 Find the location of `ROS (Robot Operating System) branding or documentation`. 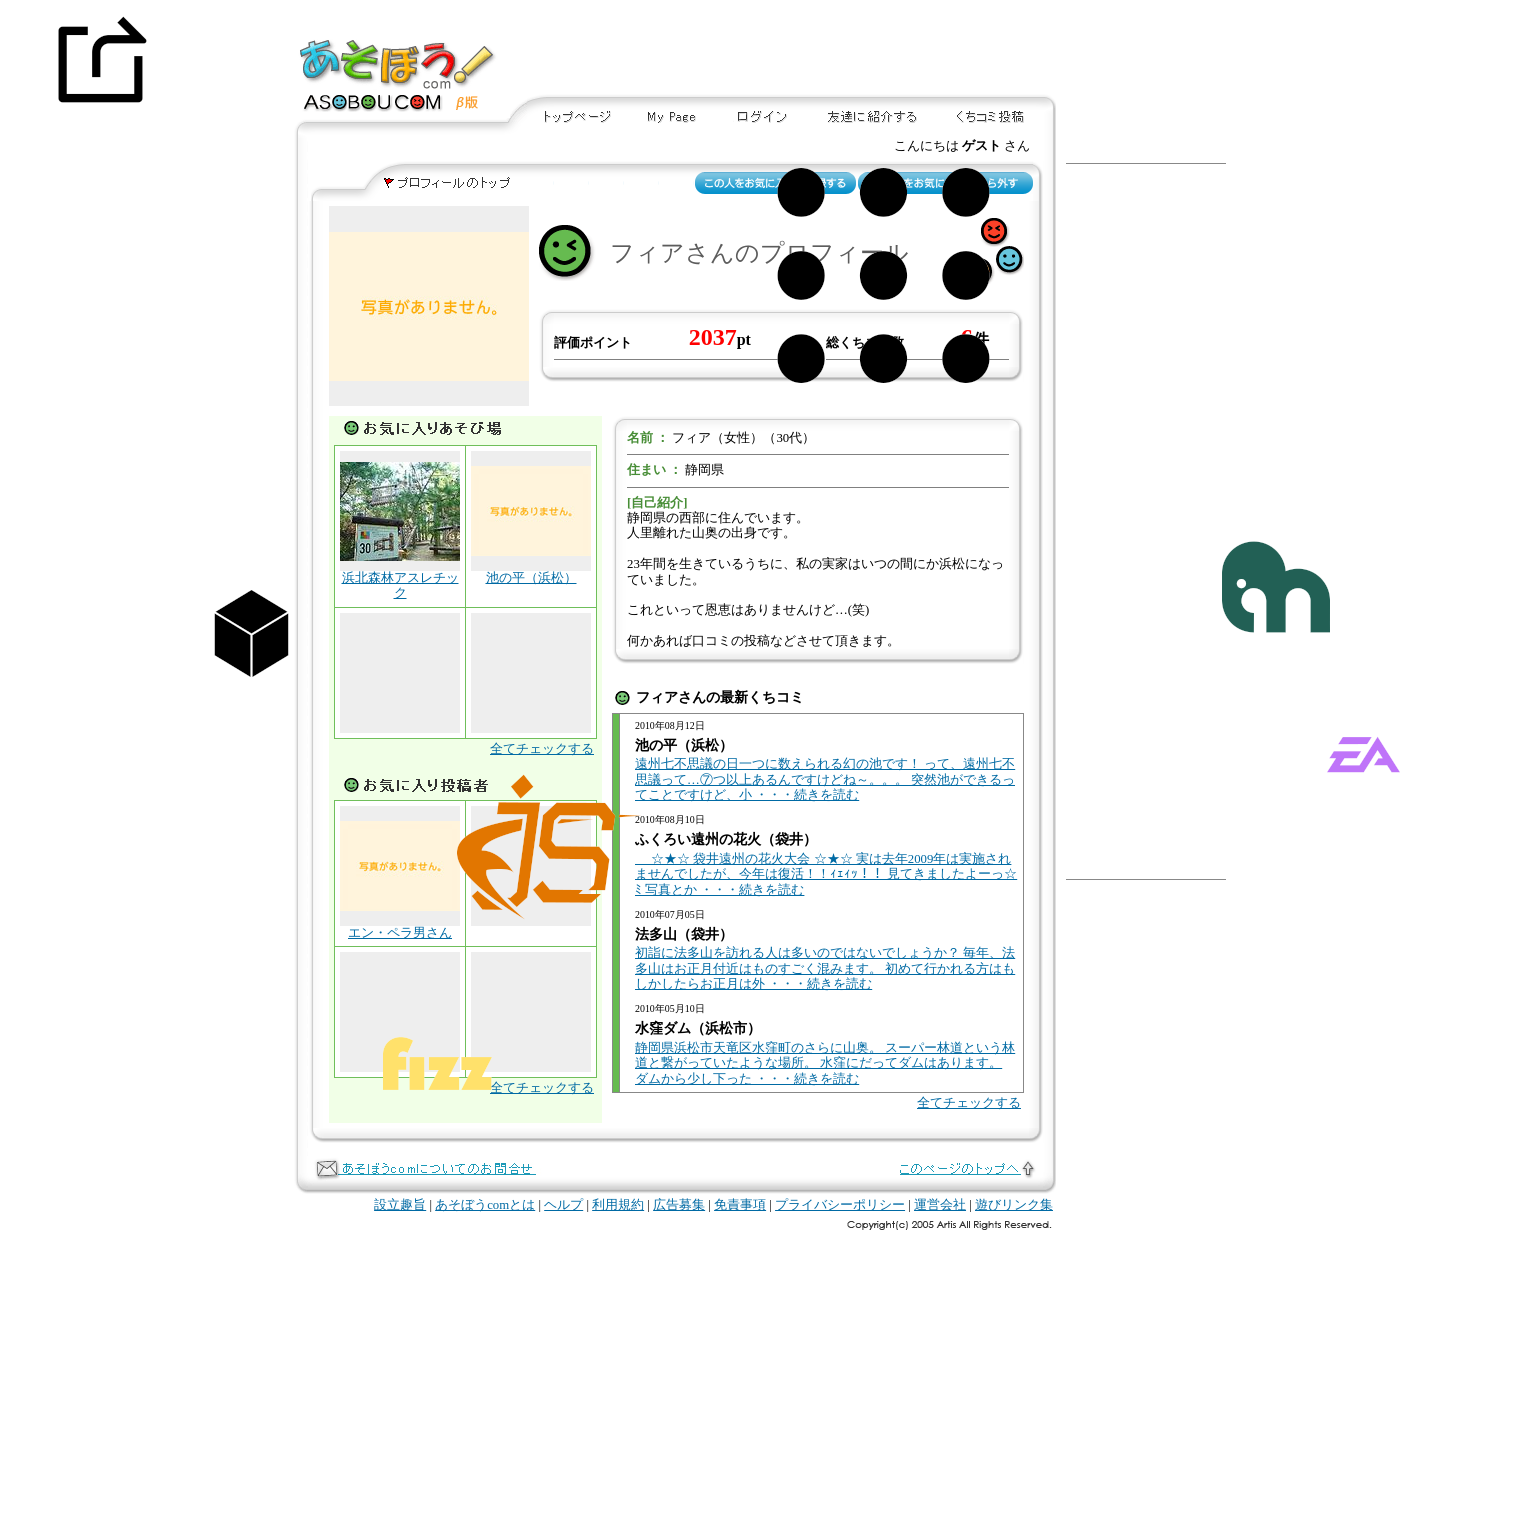

ROS (Robot Operating System) branding or documentation is located at coordinates (883, 275).